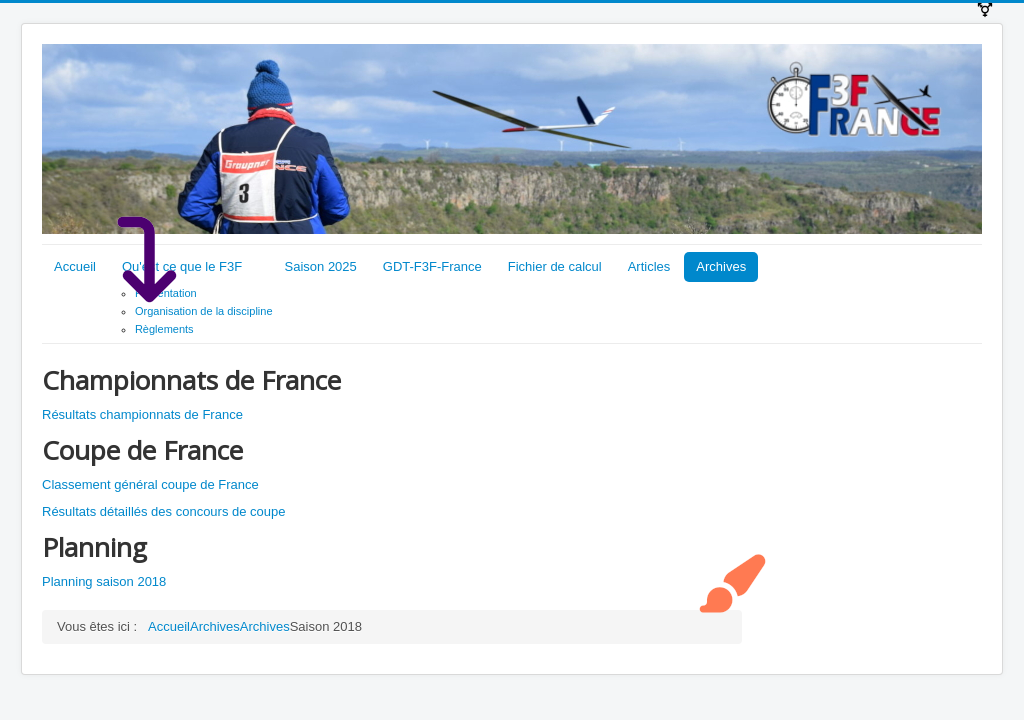  What do you see at coordinates (732, 583) in the screenshot?
I see `access drawing or painting tools` at bounding box center [732, 583].